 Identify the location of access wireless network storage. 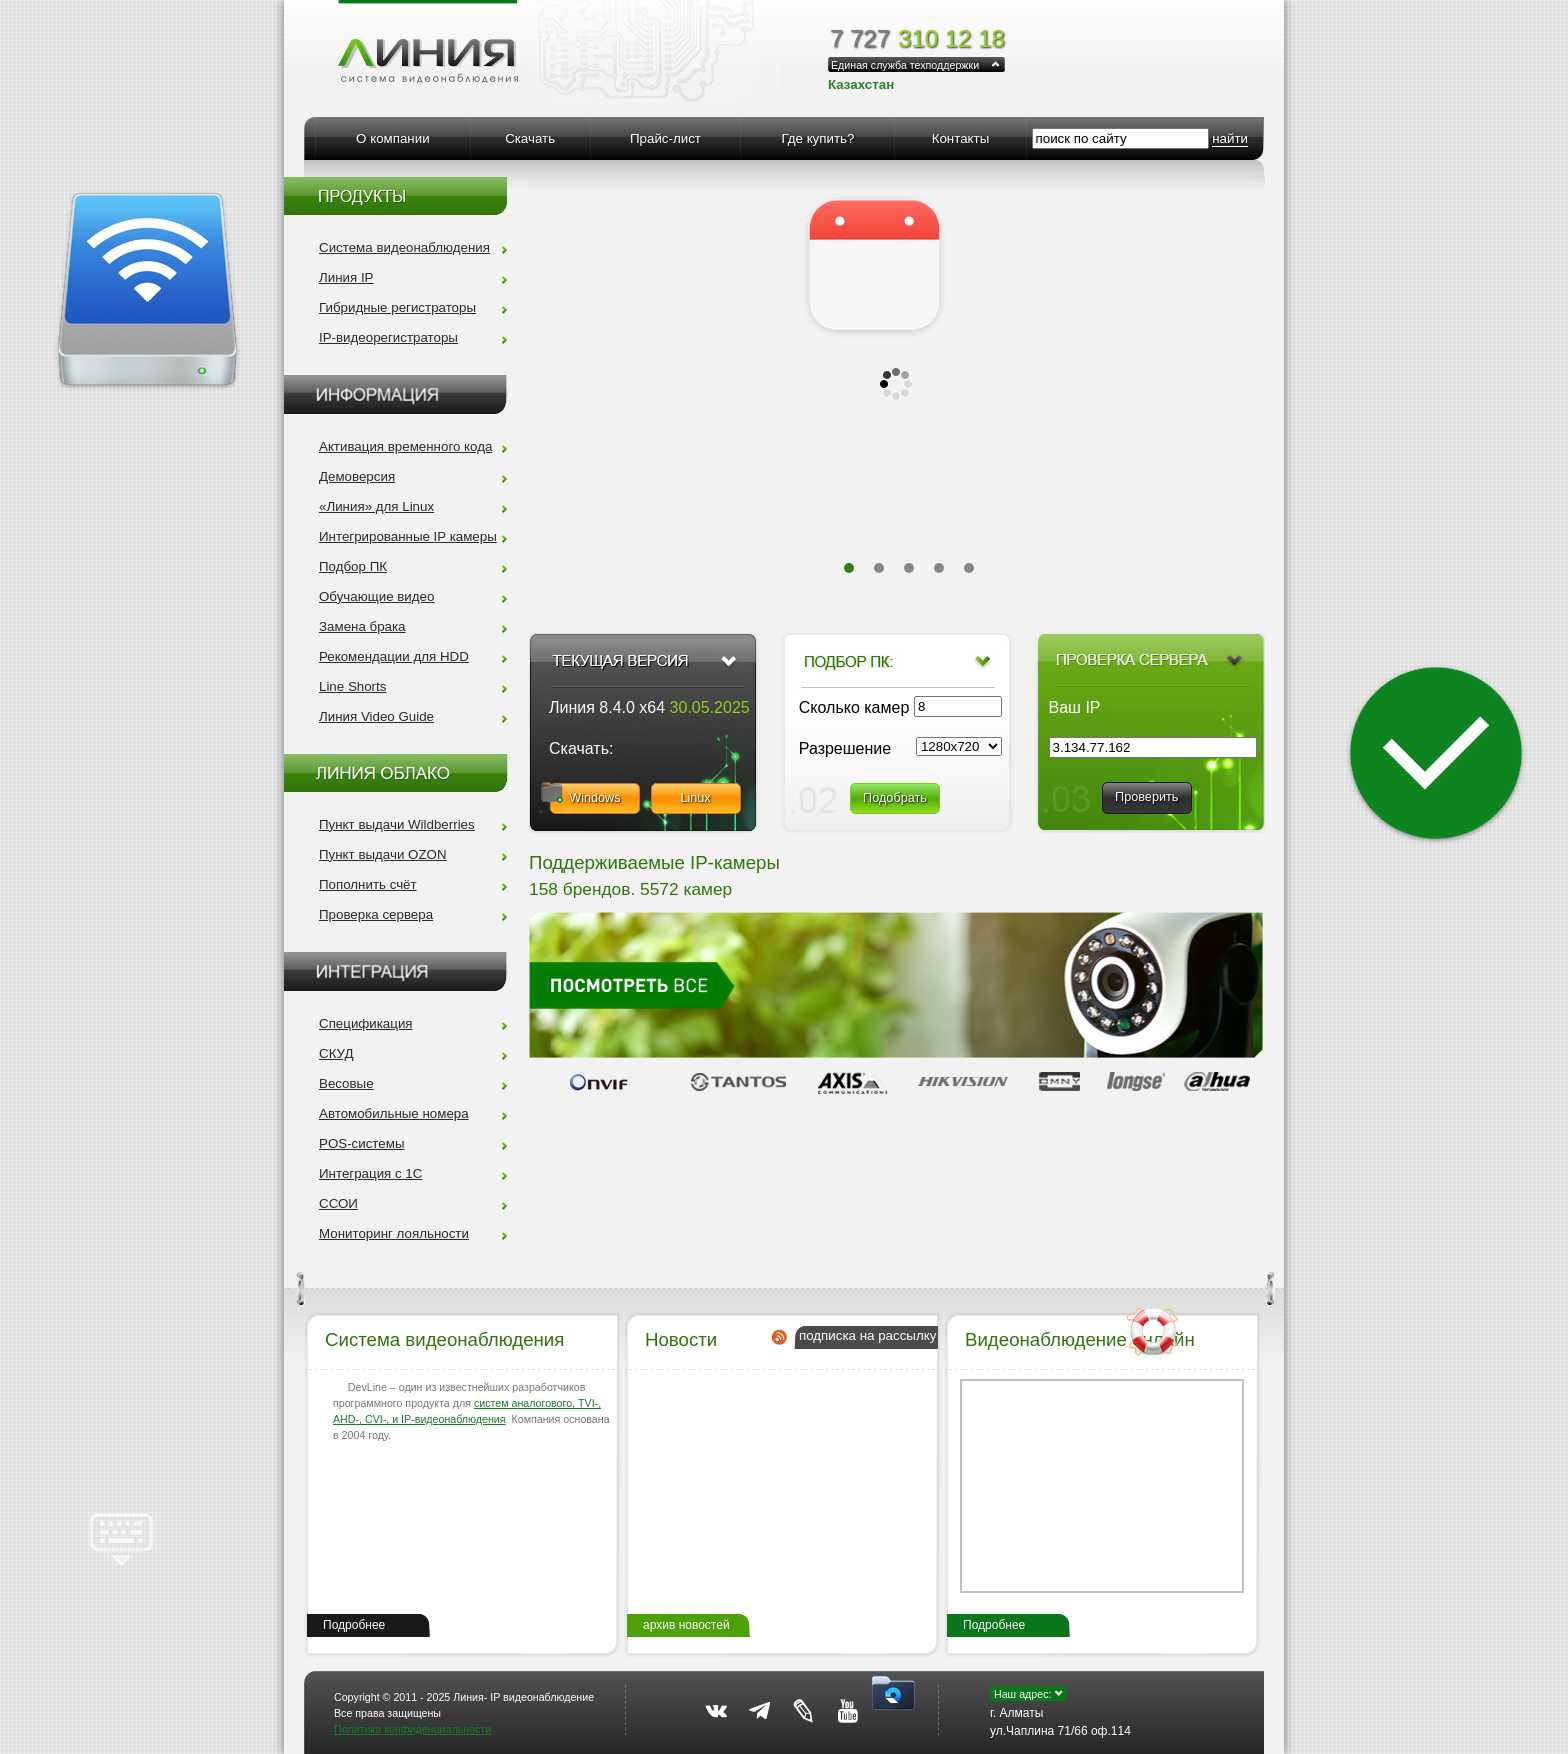
(147, 293).